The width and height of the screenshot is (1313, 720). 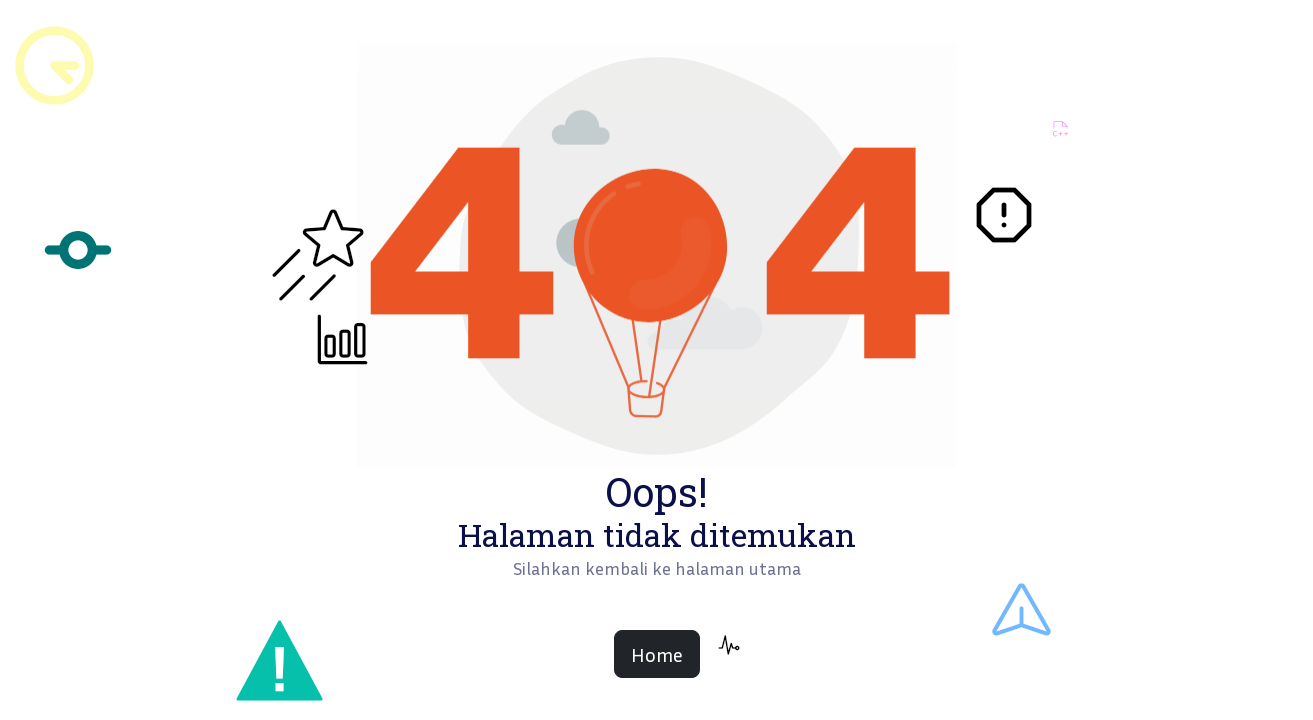 What do you see at coordinates (1060, 129) in the screenshot?
I see `open a C++ source file` at bounding box center [1060, 129].